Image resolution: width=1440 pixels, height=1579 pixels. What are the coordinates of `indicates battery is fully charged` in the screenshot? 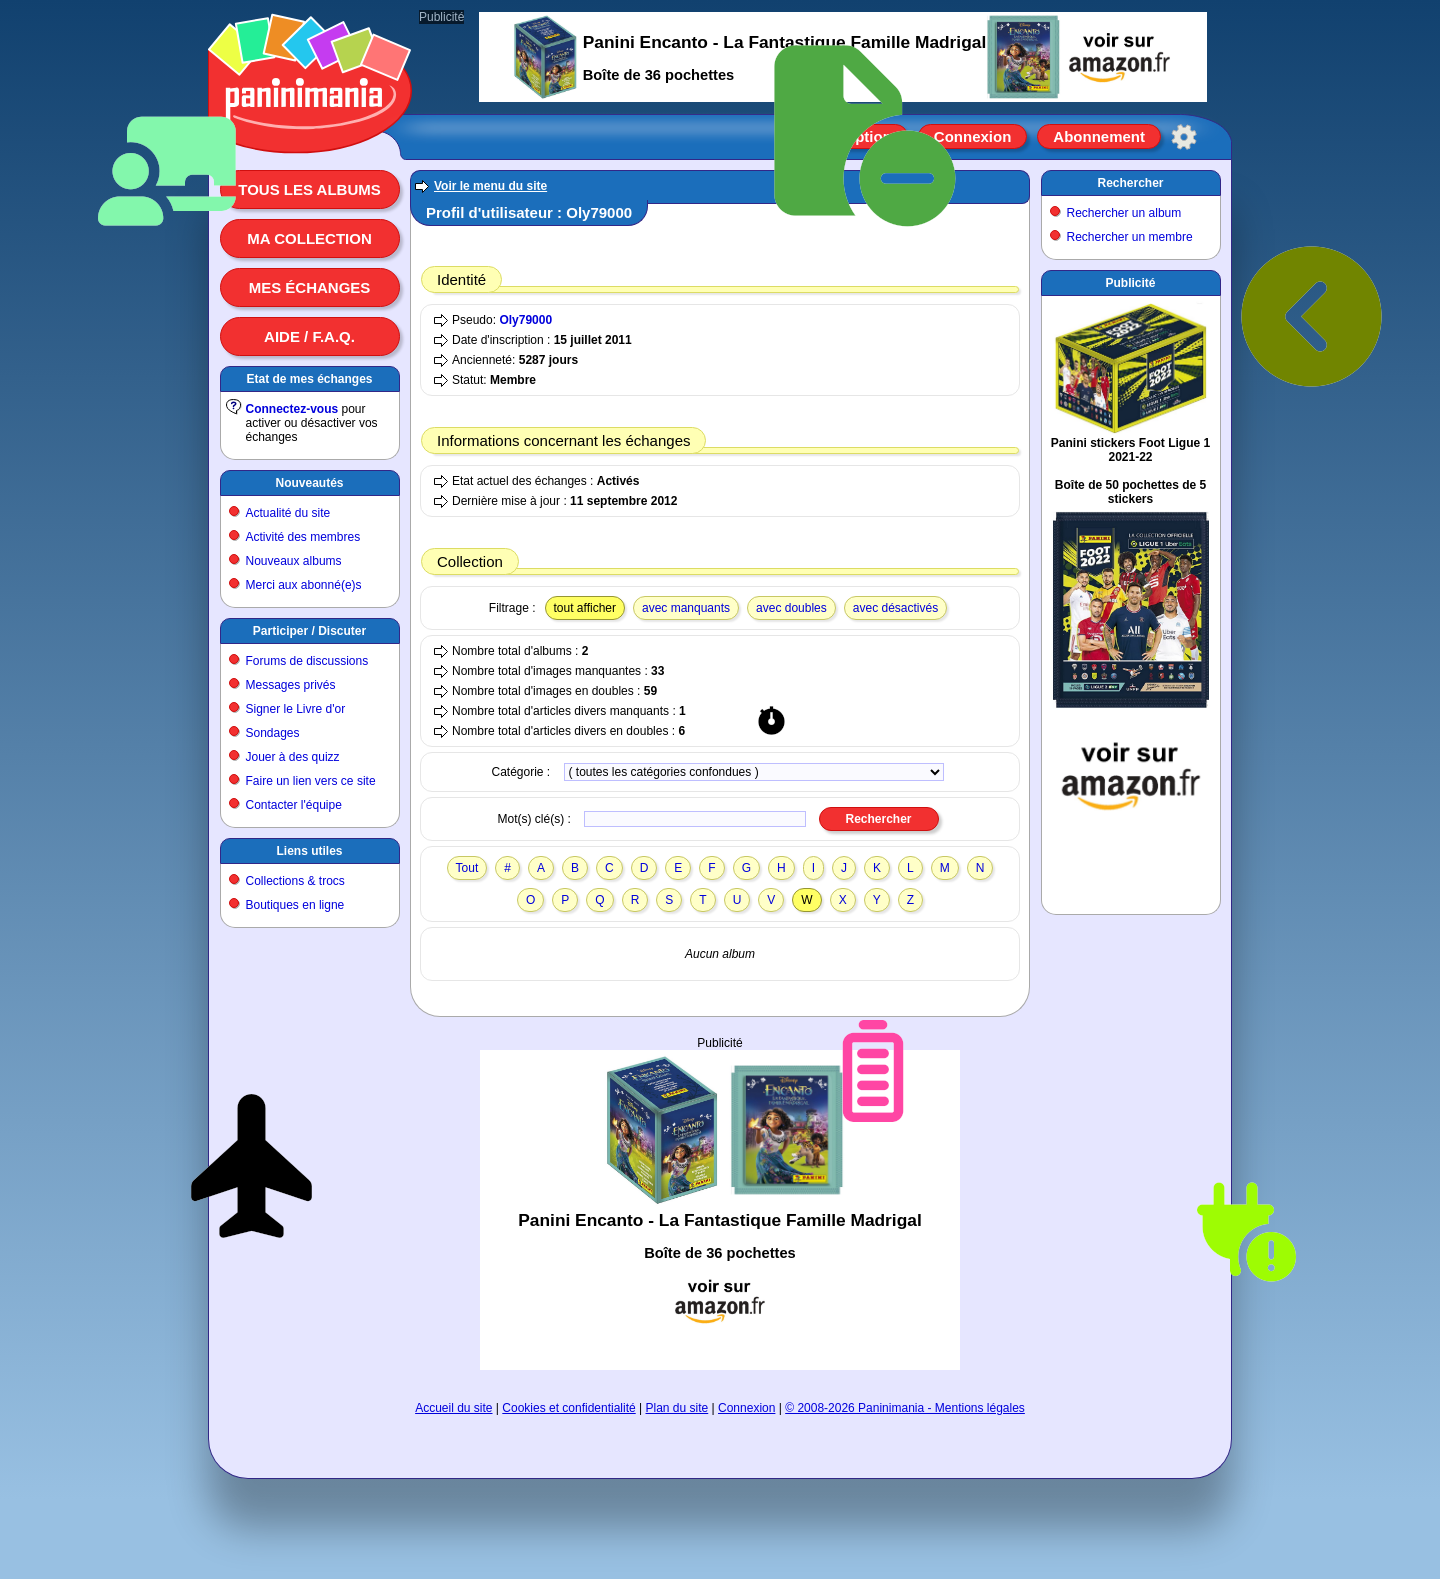 It's located at (873, 1071).